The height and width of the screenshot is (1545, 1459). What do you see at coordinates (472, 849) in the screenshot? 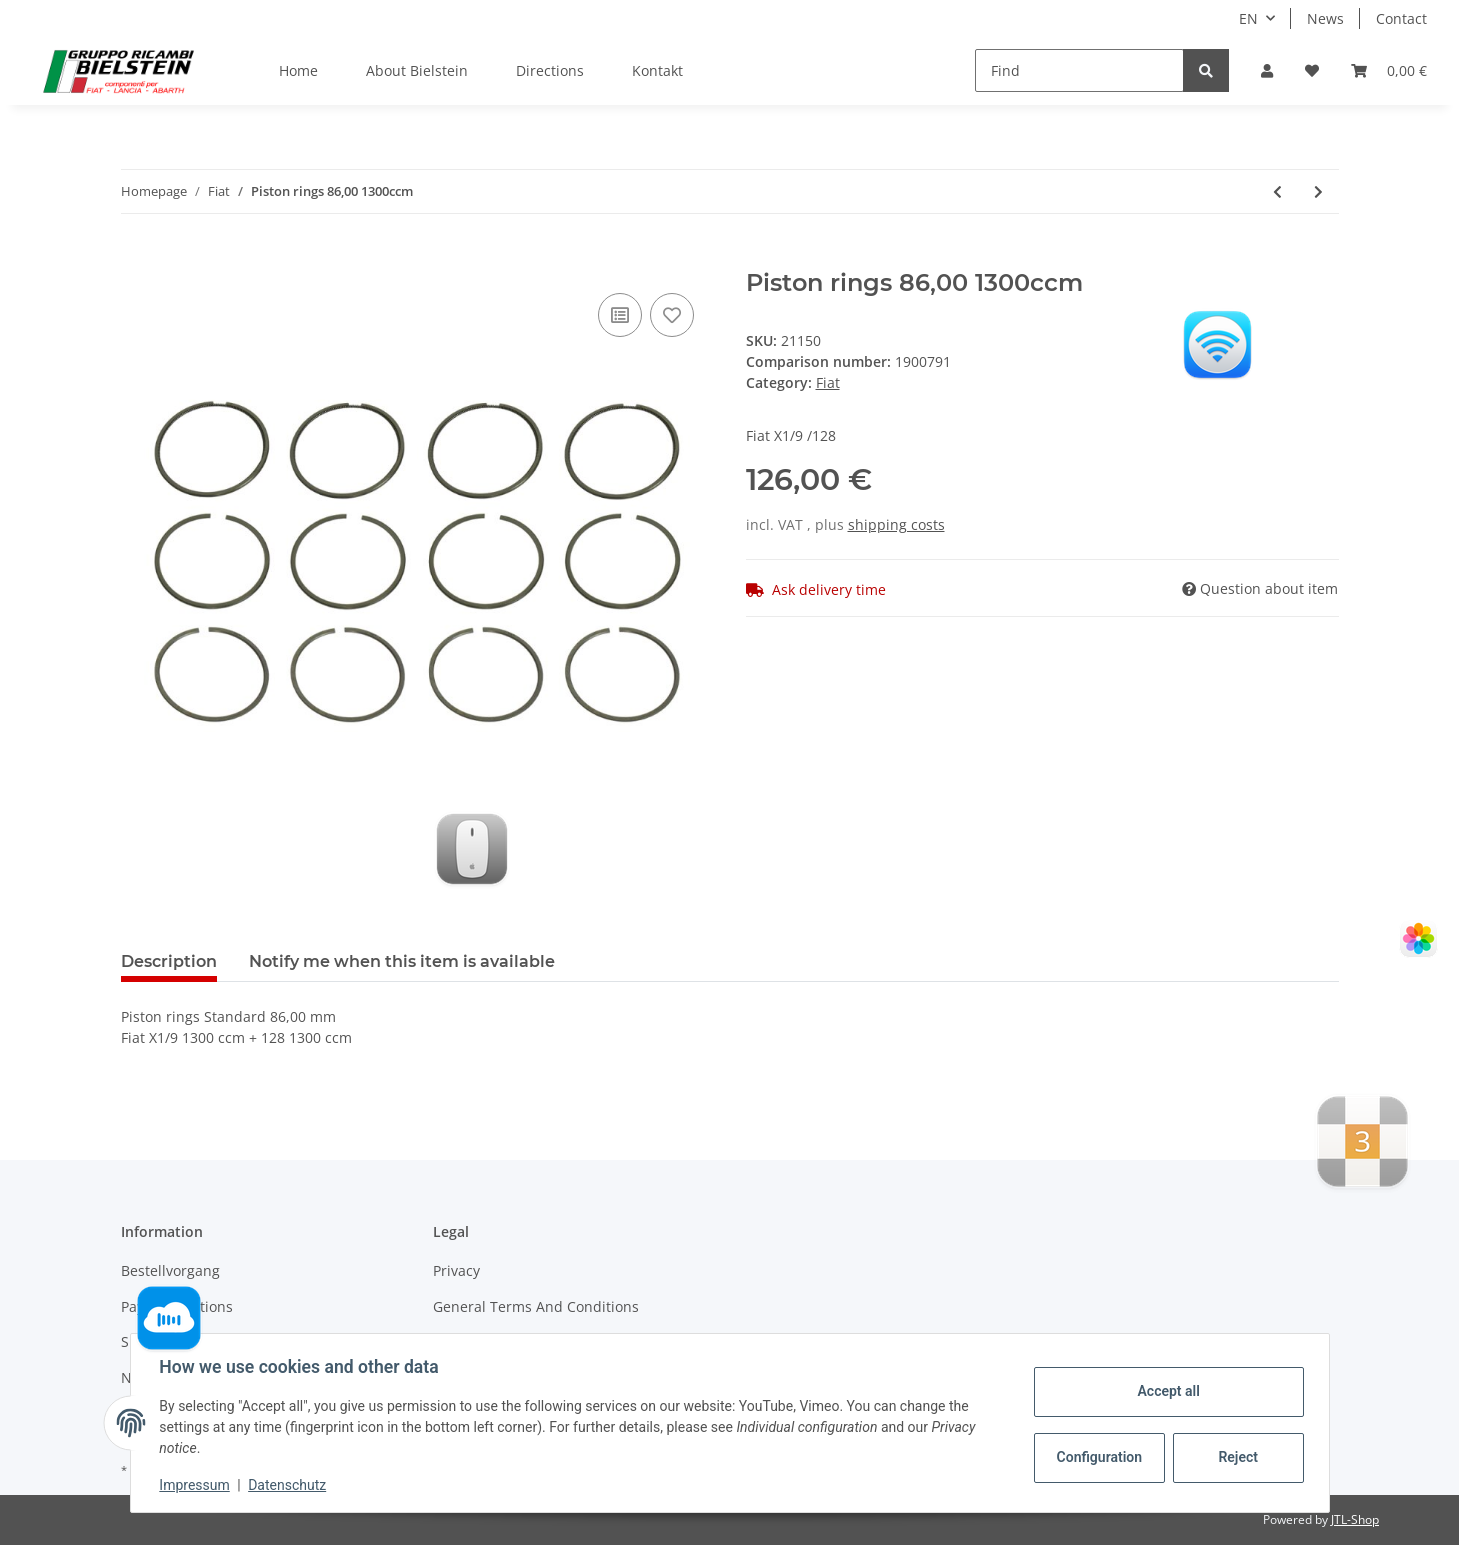
I see `open mouse and trackpad settings` at bounding box center [472, 849].